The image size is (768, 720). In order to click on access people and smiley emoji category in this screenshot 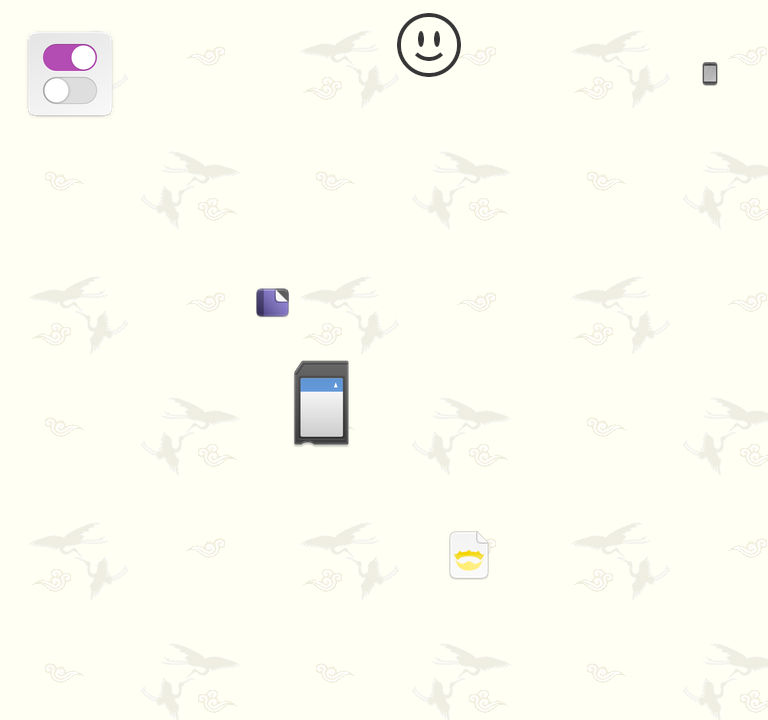, I will do `click(429, 45)`.